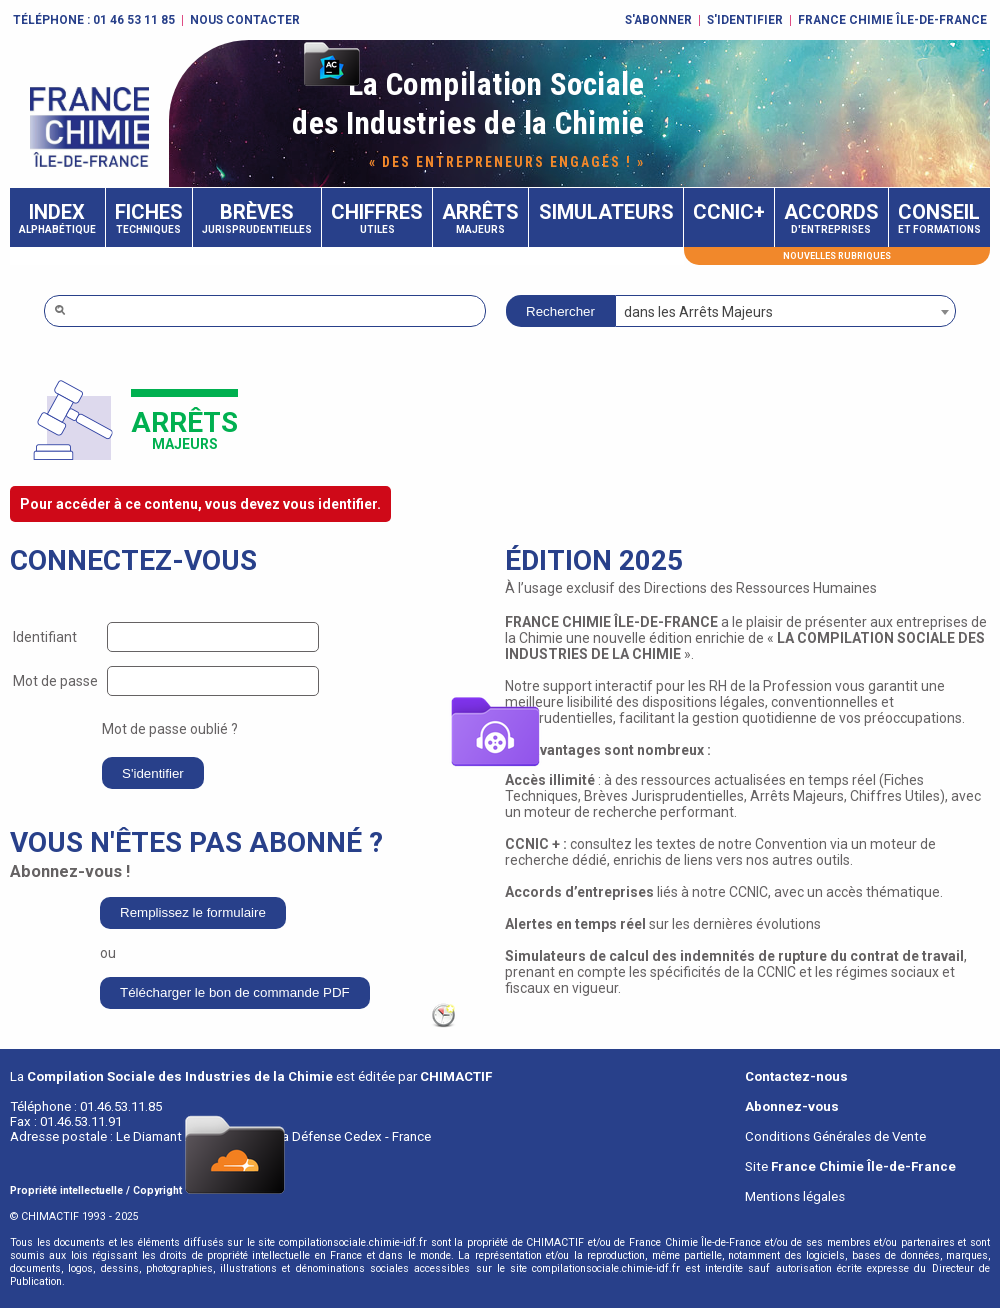  Describe the element at coordinates (444, 1015) in the screenshot. I see `create a new calendar appointment` at that location.